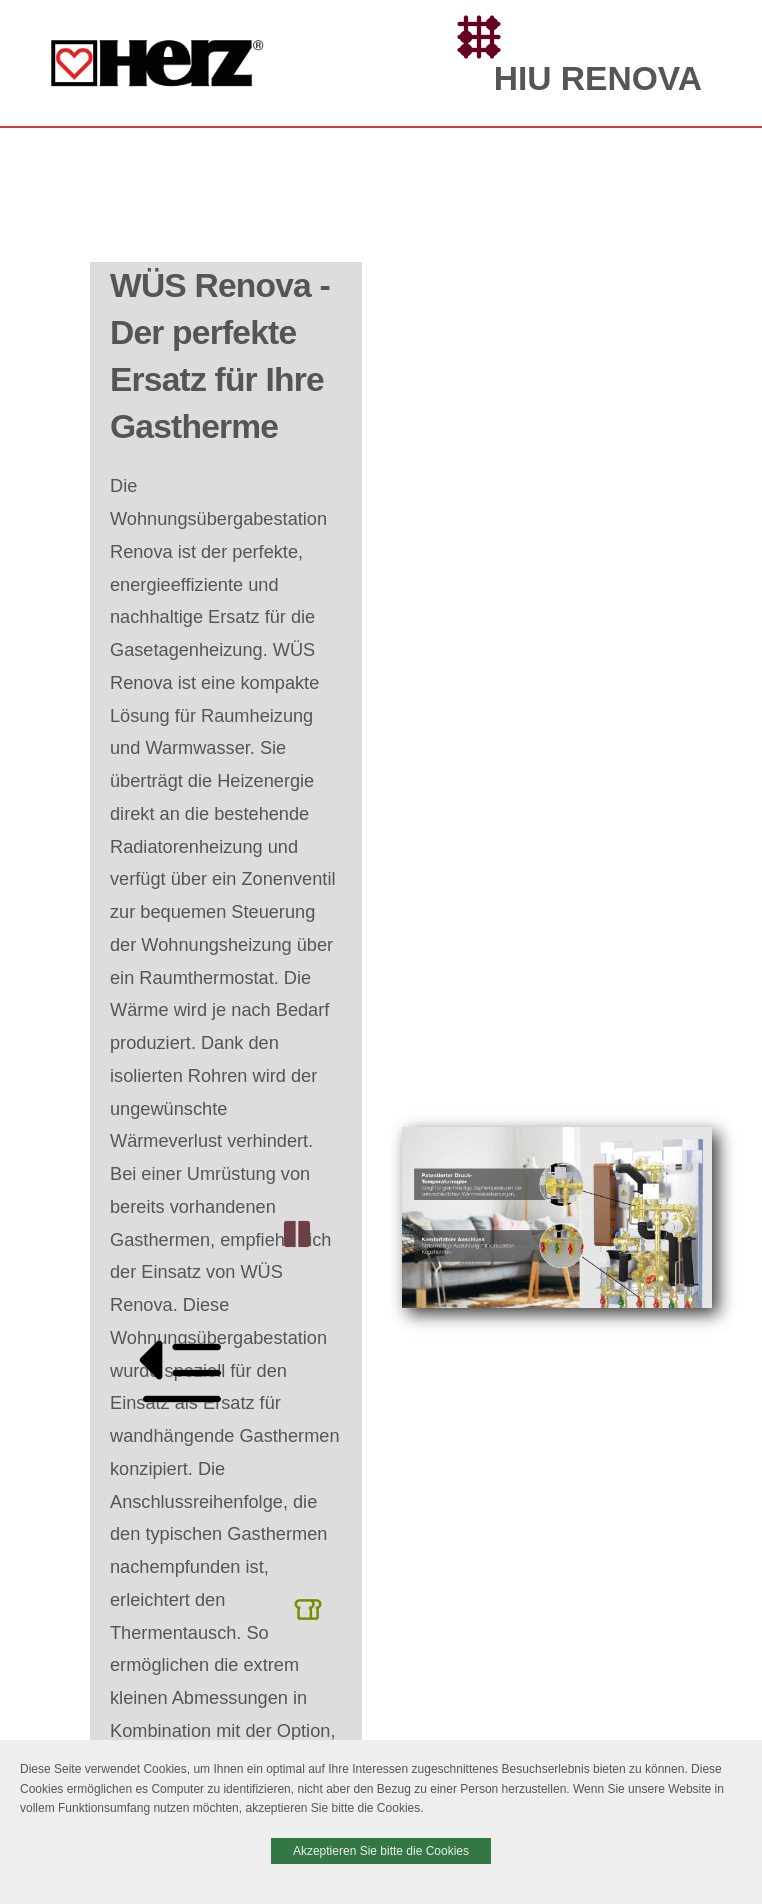 This screenshot has width=762, height=1904. I want to click on view data grid or chart visualization, so click(479, 37).